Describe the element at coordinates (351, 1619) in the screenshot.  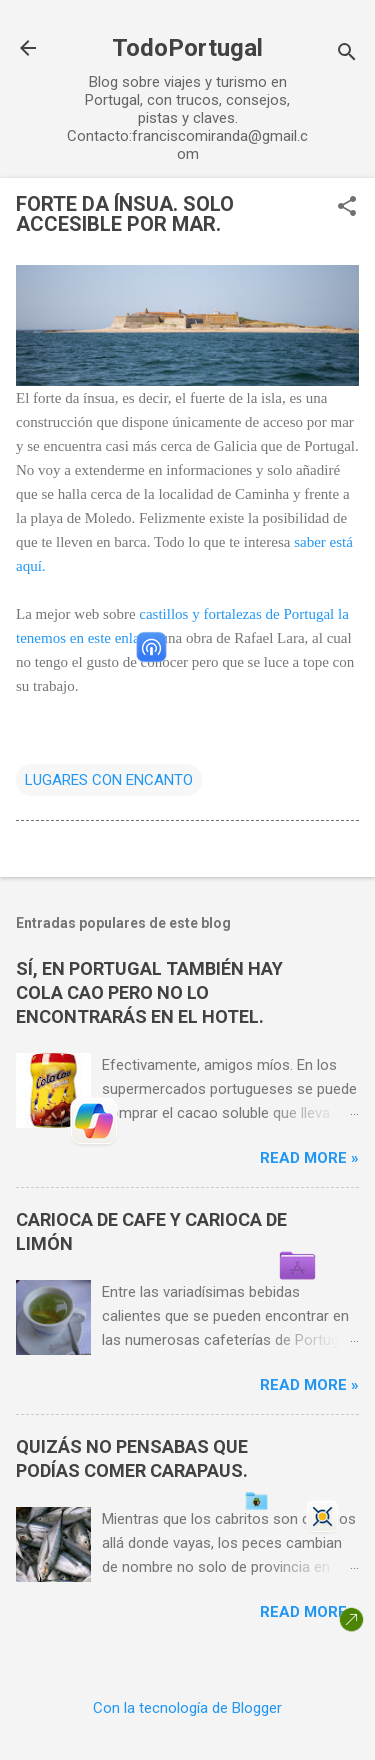
I see `indicates a symbolic link or shortcut to another file` at that location.